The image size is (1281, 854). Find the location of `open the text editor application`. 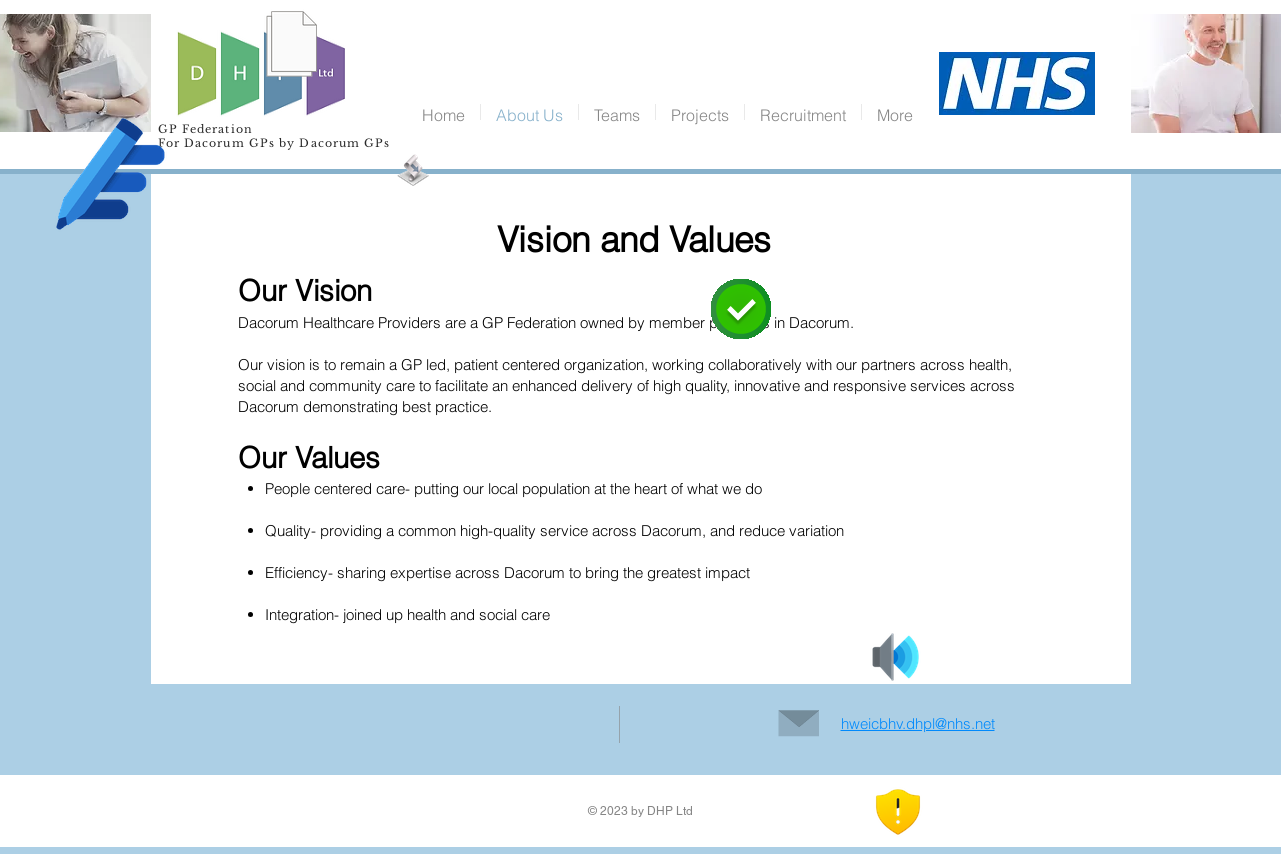

open the text editor application is located at coordinates (112, 174).